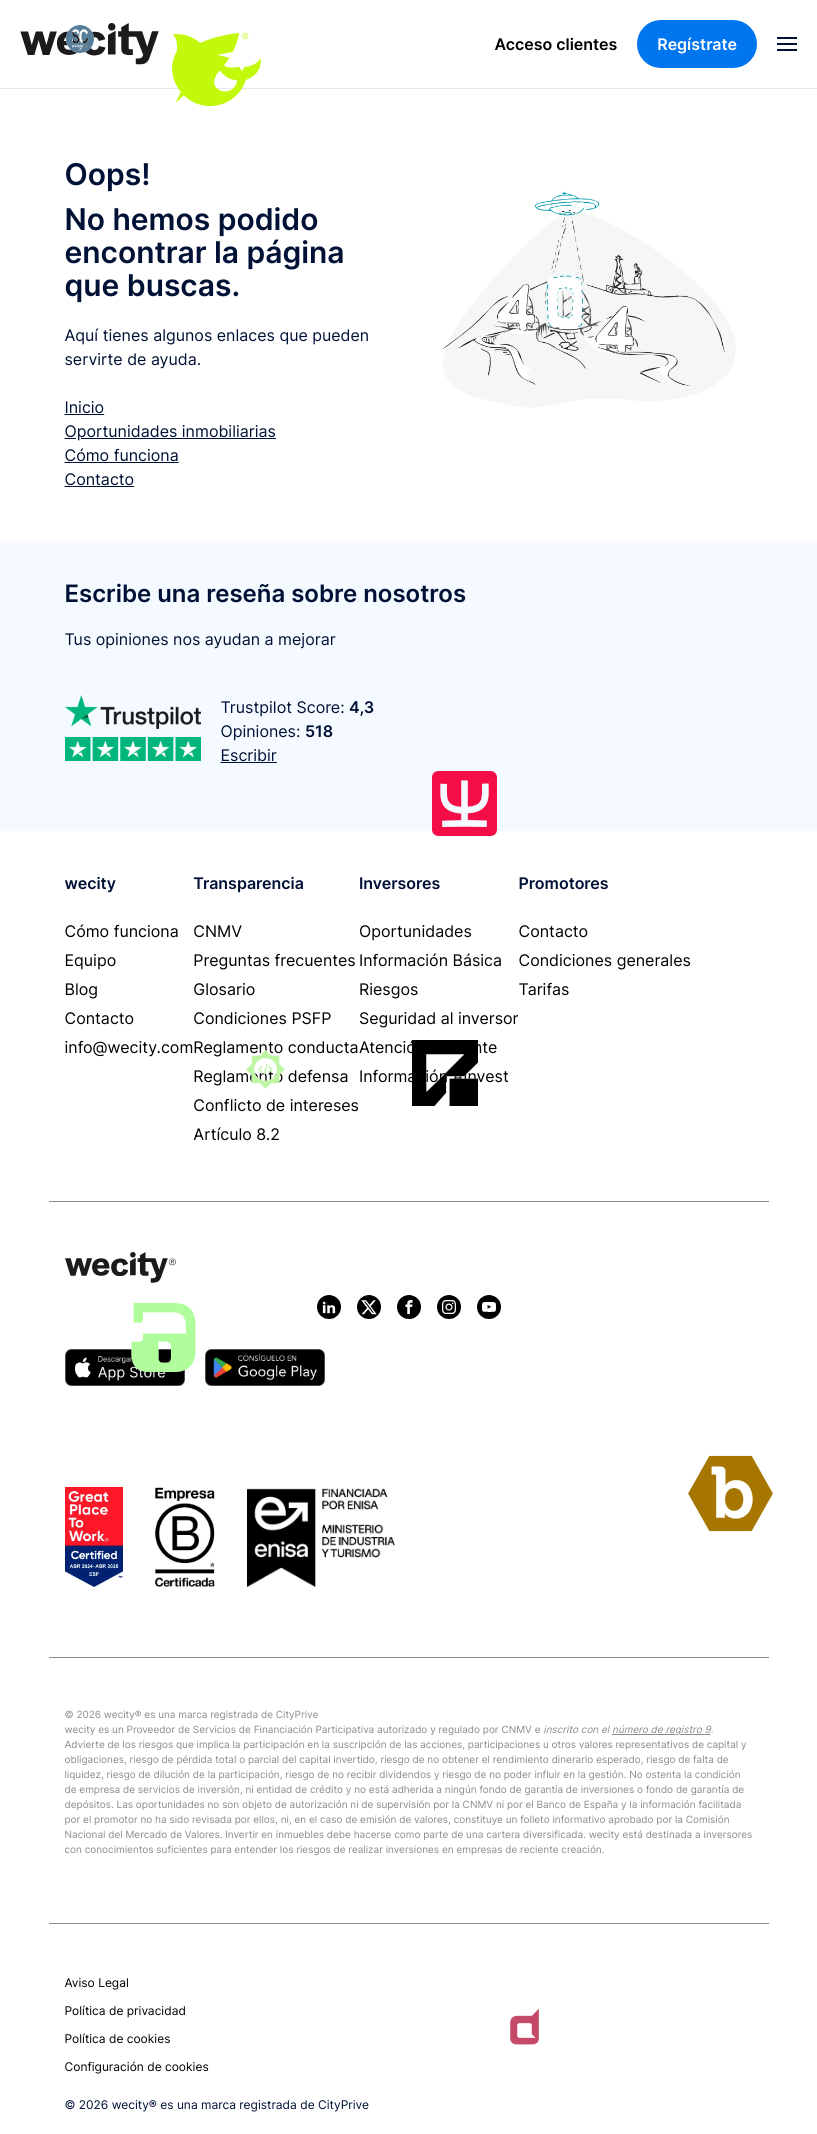  I want to click on visit bugcrowd security platform, so click(730, 1493).